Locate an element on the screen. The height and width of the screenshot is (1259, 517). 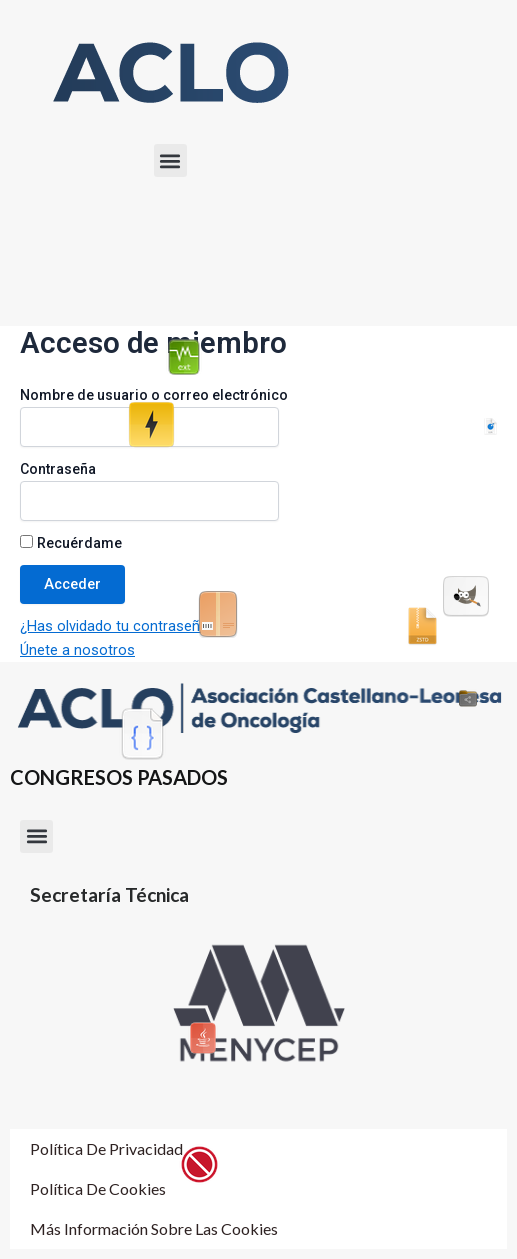
a CSS stylesheet file is located at coordinates (142, 733).